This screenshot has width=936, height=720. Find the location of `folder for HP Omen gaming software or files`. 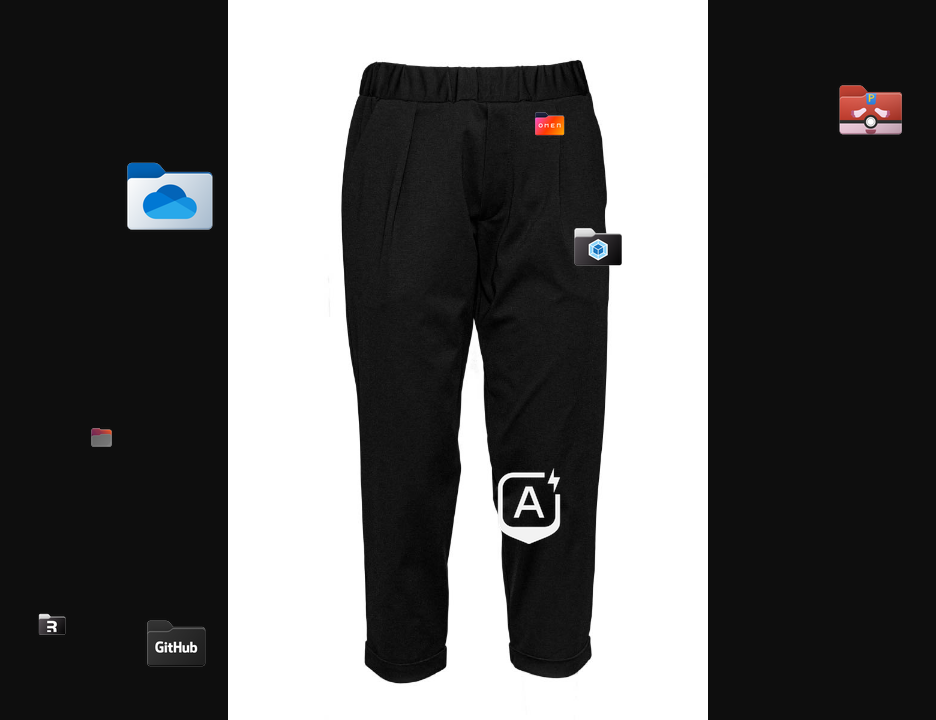

folder for HP Omen gaming software or files is located at coordinates (549, 124).